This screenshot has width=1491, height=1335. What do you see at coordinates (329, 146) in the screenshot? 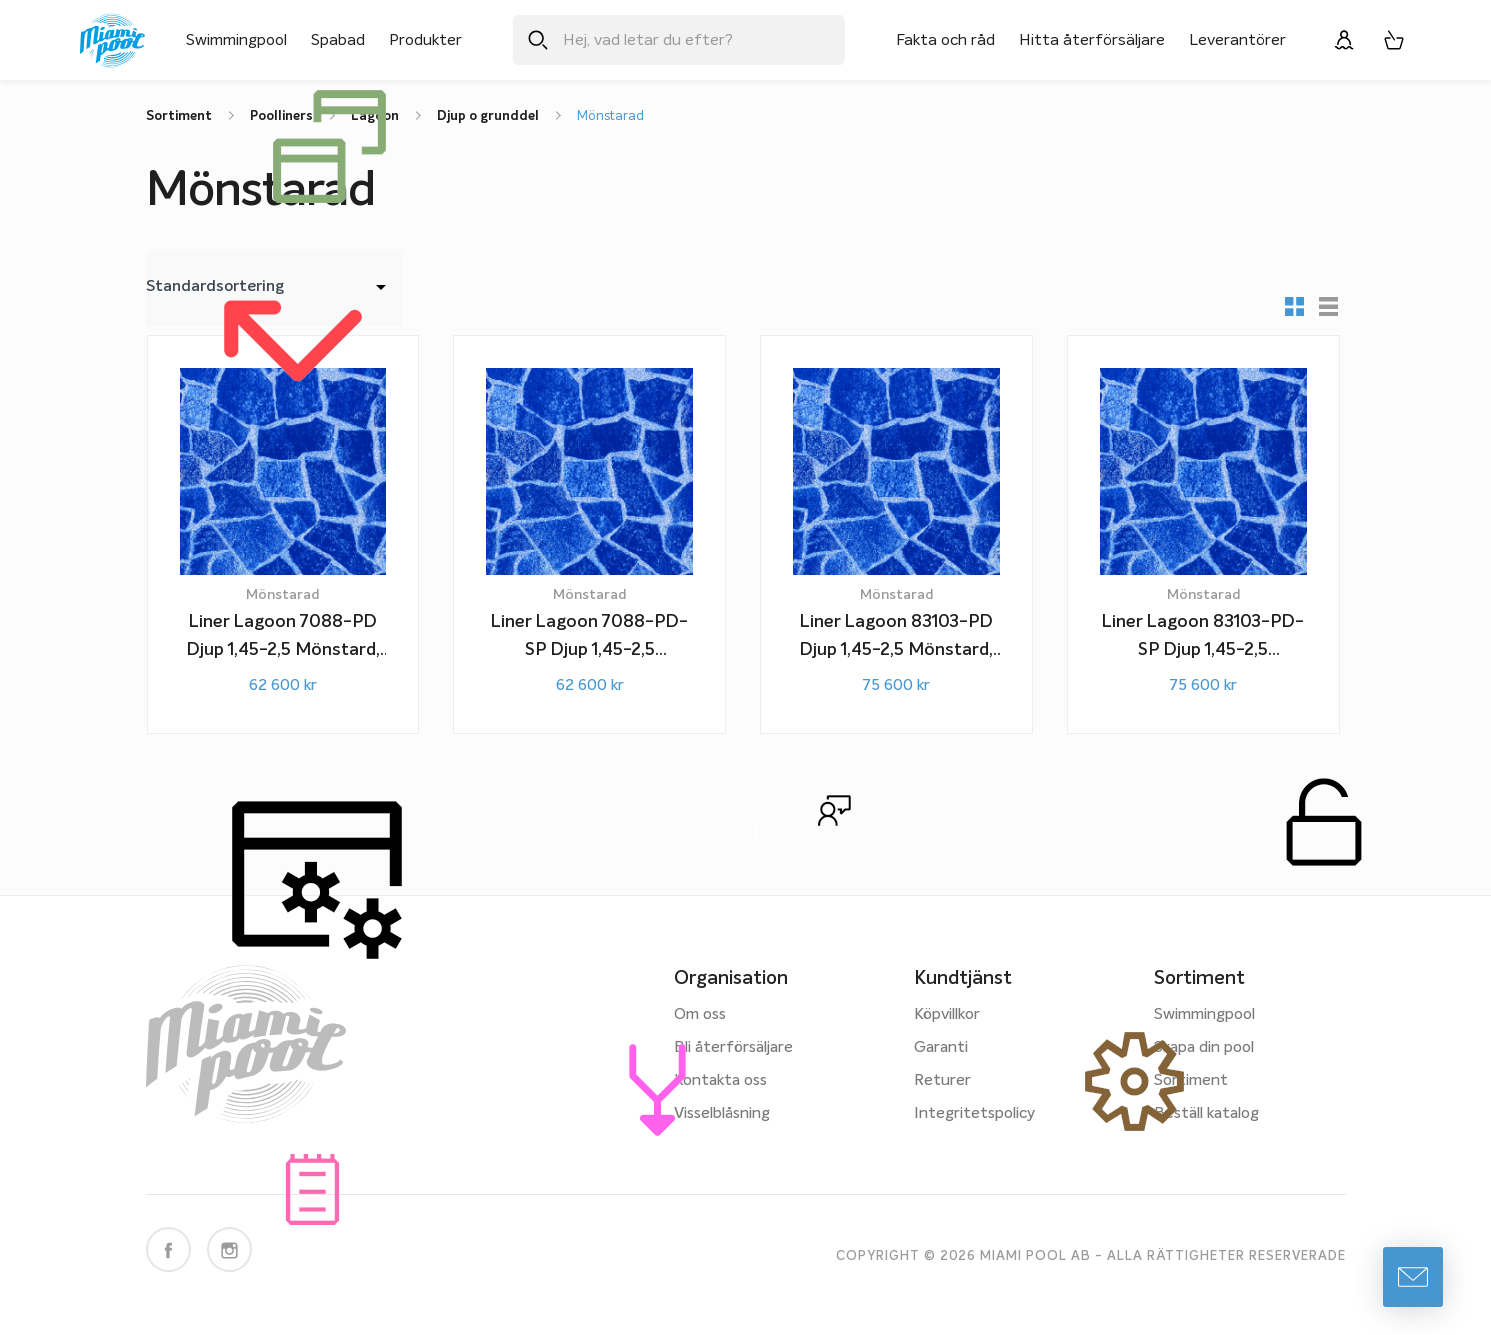
I see `switch between open windows` at bounding box center [329, 146].